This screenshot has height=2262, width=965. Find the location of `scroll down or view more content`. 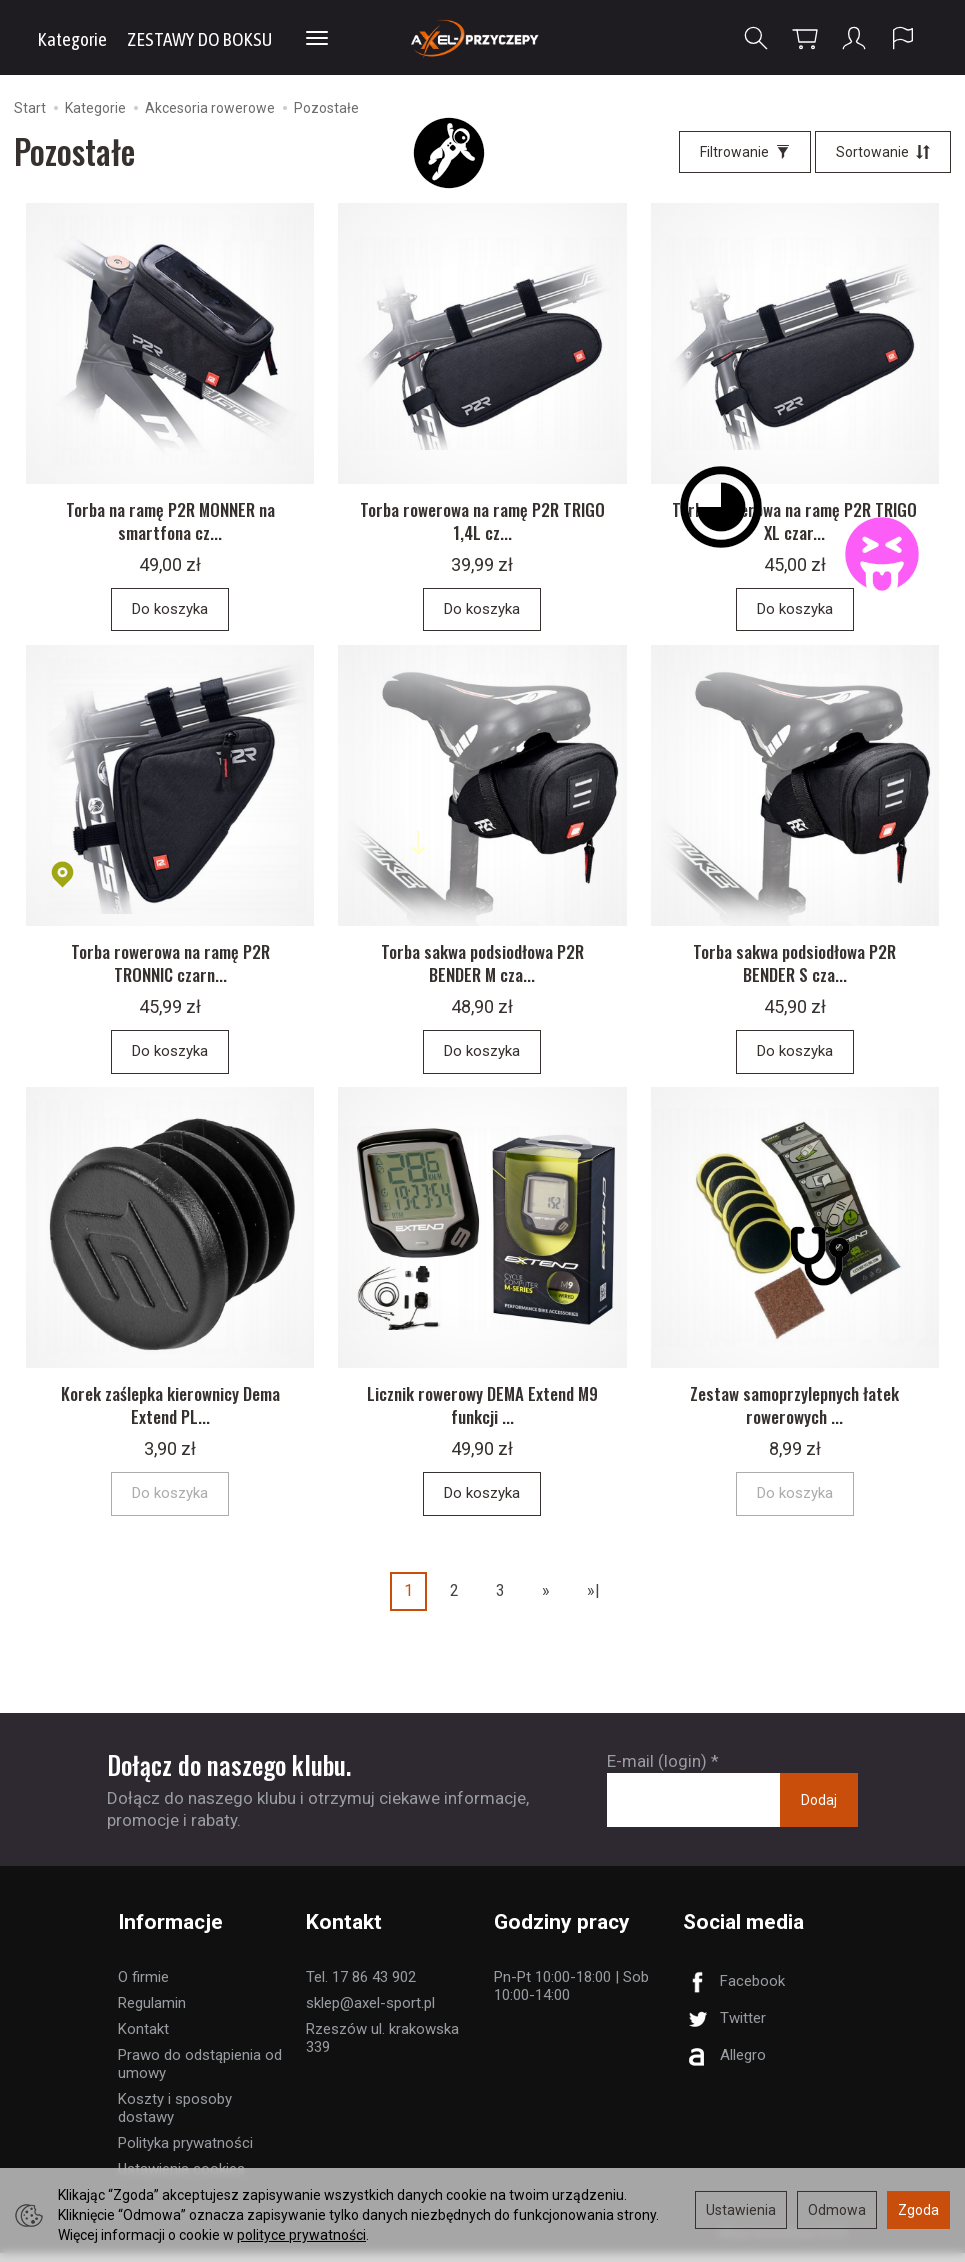

scroll down or view more content is located at coordinates (418, 842).